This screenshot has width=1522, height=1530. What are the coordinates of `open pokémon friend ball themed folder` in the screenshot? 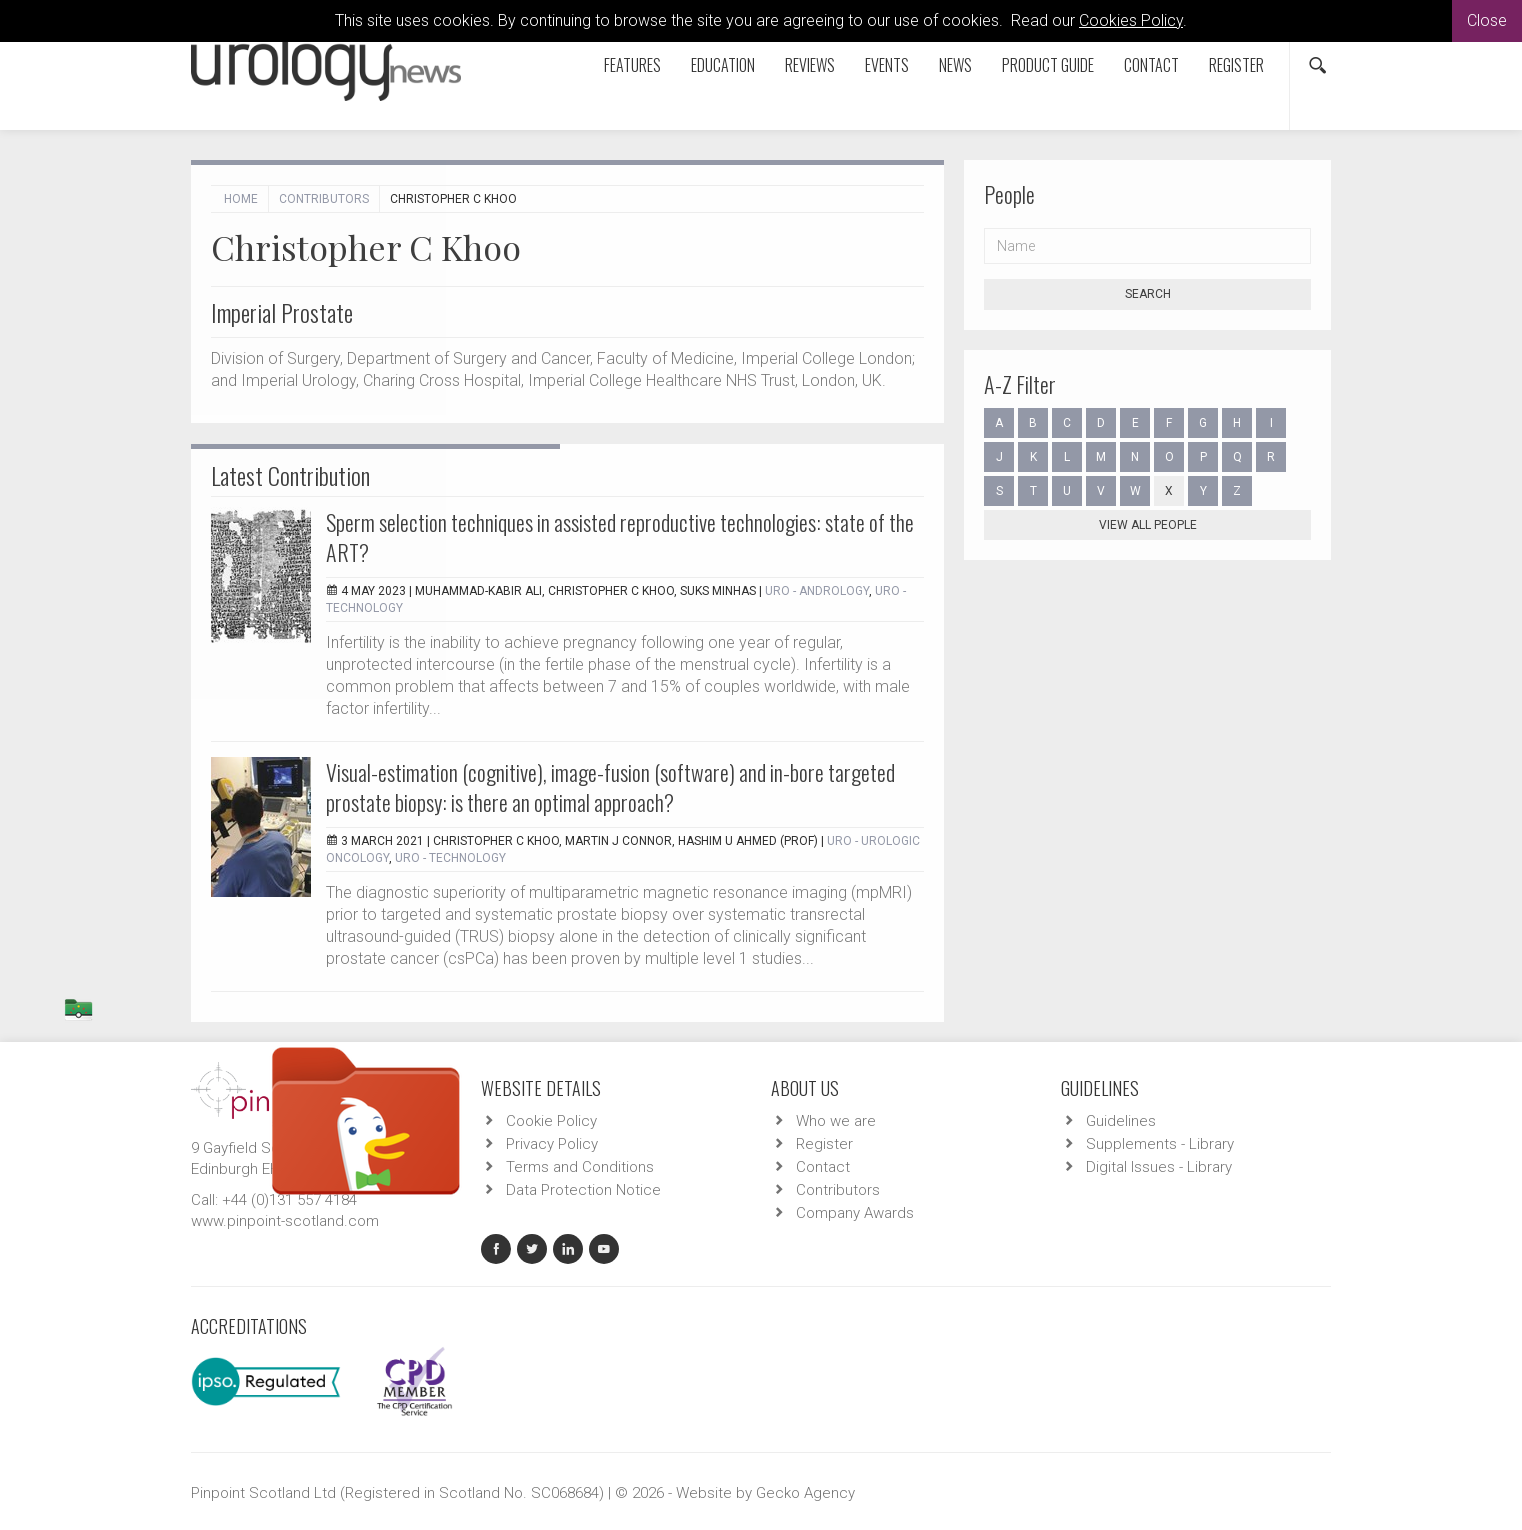 It's located at (78, 1010).